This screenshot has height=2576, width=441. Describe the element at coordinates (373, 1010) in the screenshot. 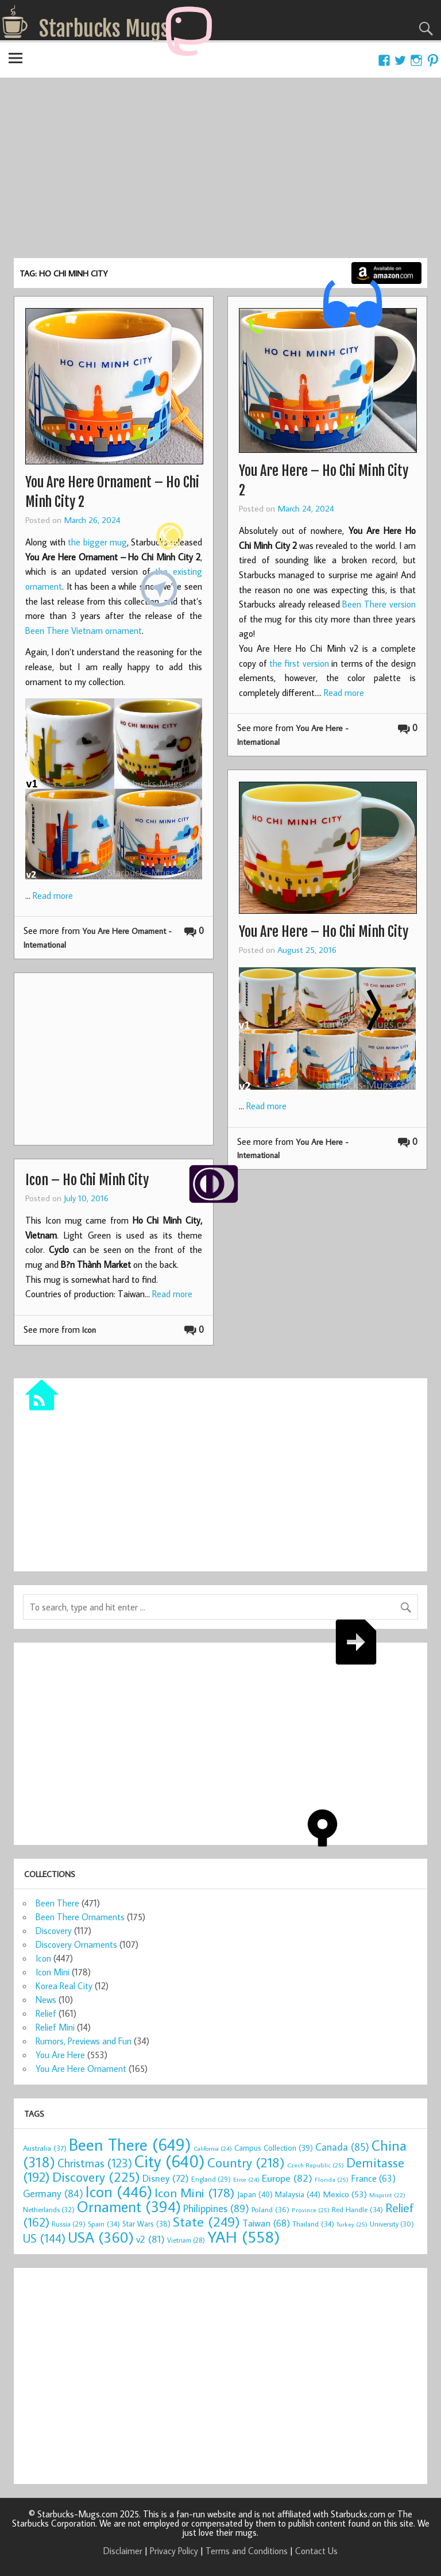

I see `navigate to the next item or page` at that location.